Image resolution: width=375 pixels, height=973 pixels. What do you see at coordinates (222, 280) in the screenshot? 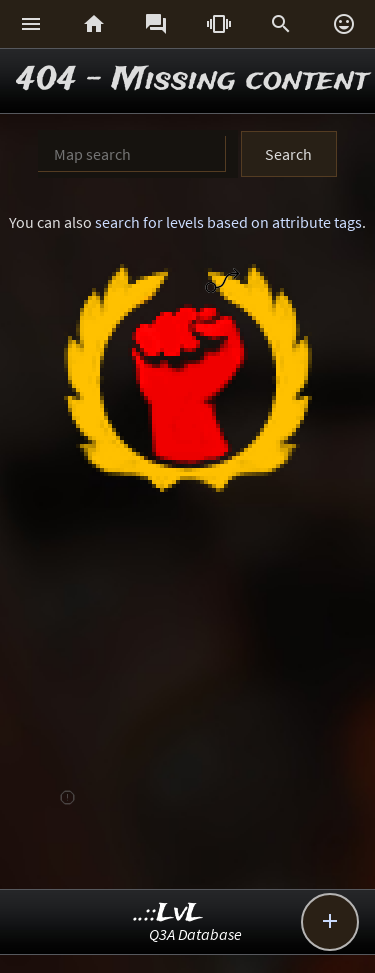
I see `indicates a workflow or process flow direction` at bounding box center [222, 280].